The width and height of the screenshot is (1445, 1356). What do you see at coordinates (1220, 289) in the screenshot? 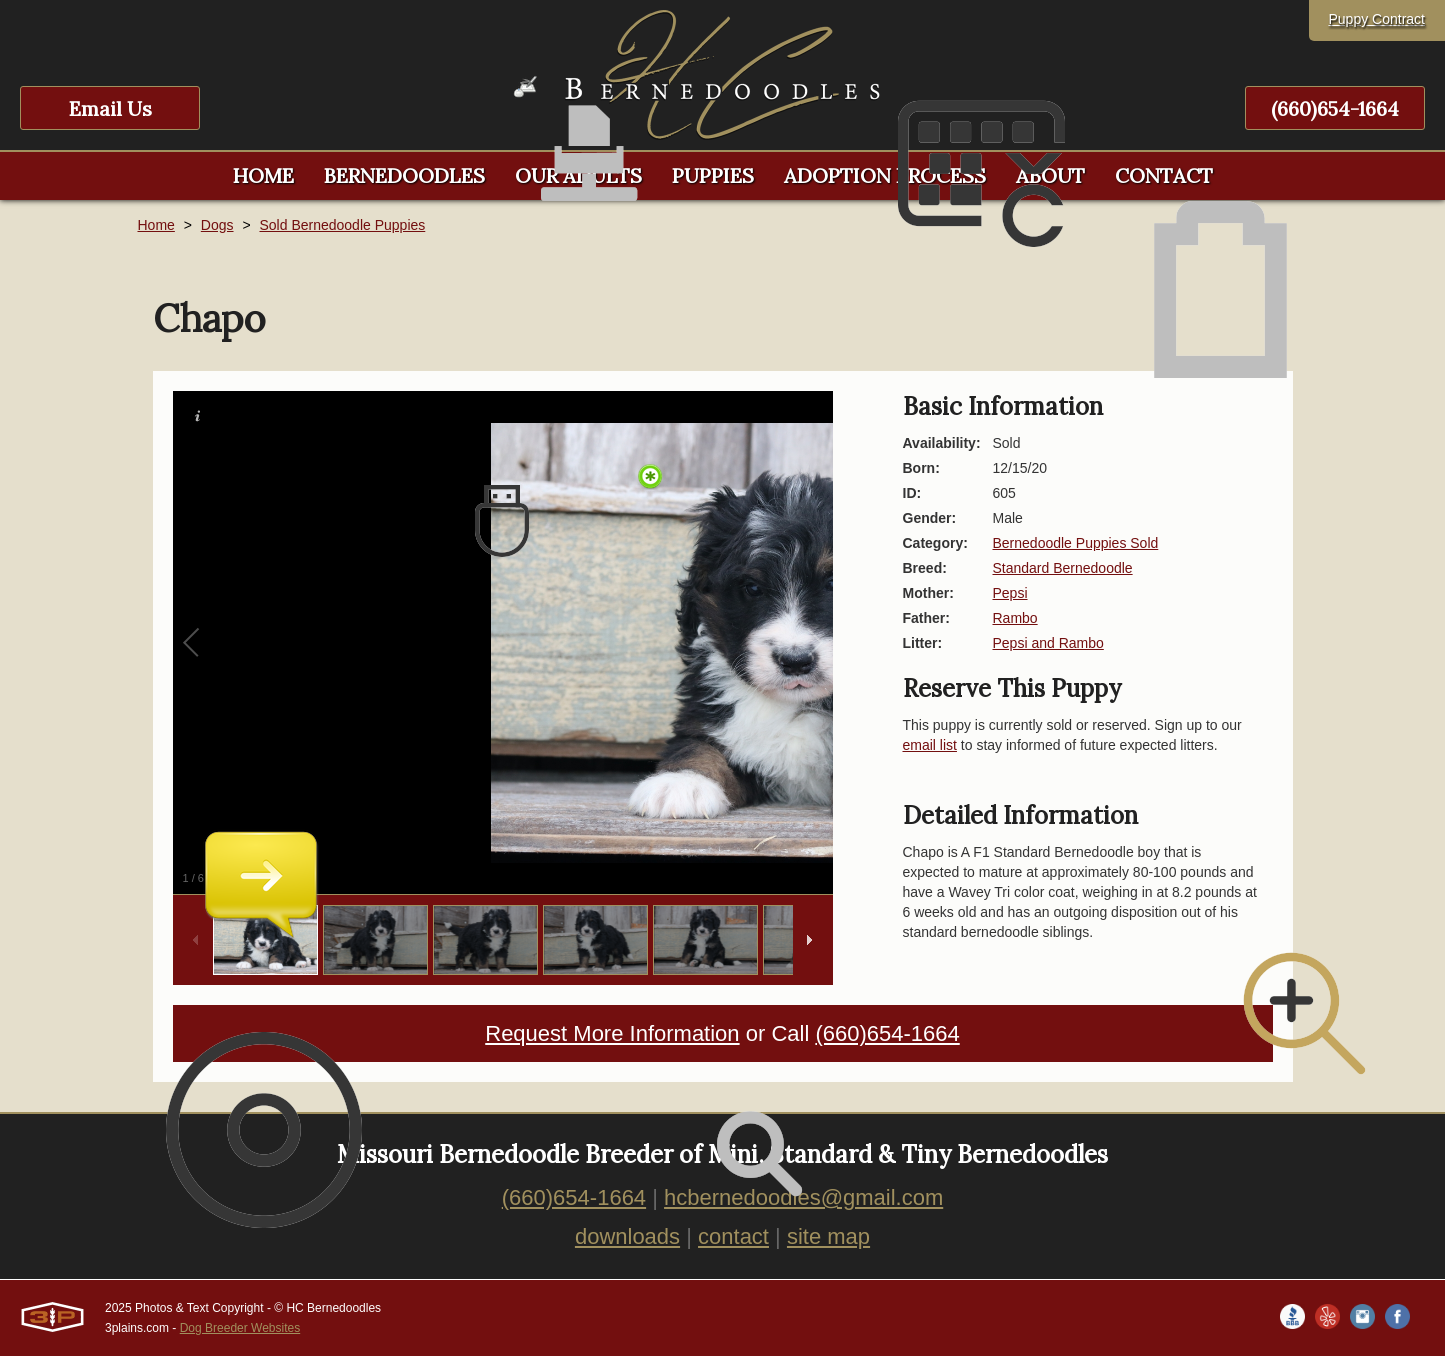
I see `indicates battery is empty or critically low` at bounding box center [1220, 289].